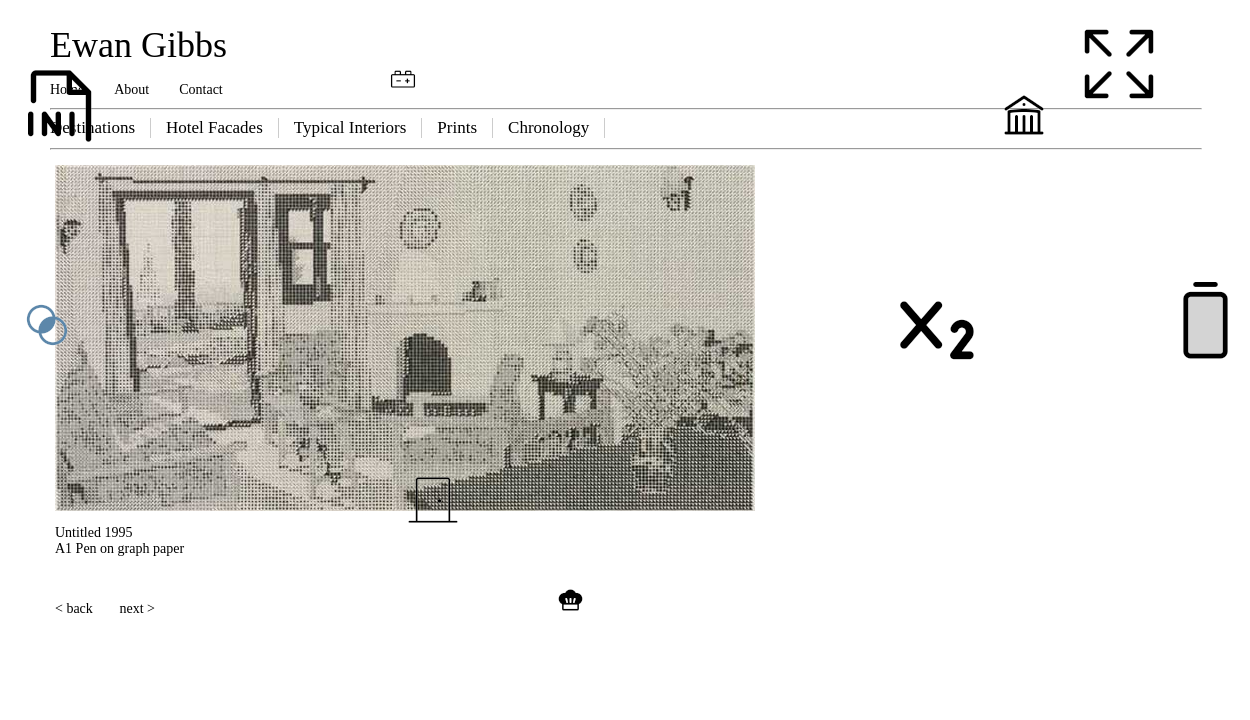 The image size is (1250, 720). I want to click on open or view an INI configuration file, so click(61, 106).